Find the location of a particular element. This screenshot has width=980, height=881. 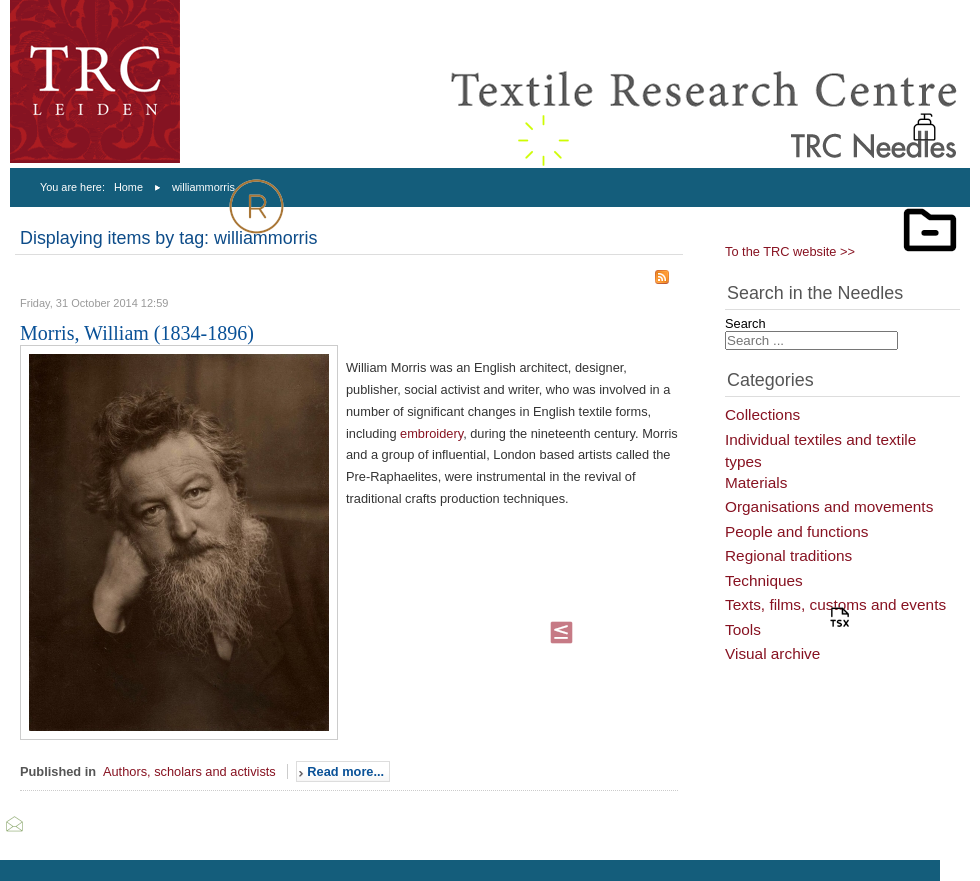

remove a folder is located at coordinates (930, 229).